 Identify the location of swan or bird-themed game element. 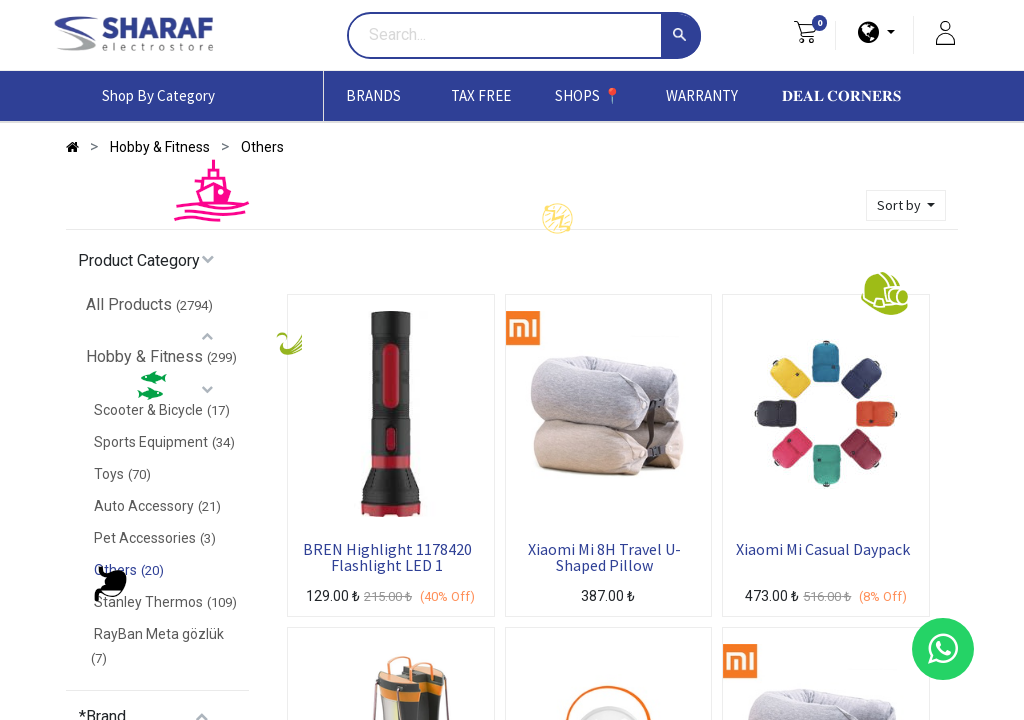
(289, 342).